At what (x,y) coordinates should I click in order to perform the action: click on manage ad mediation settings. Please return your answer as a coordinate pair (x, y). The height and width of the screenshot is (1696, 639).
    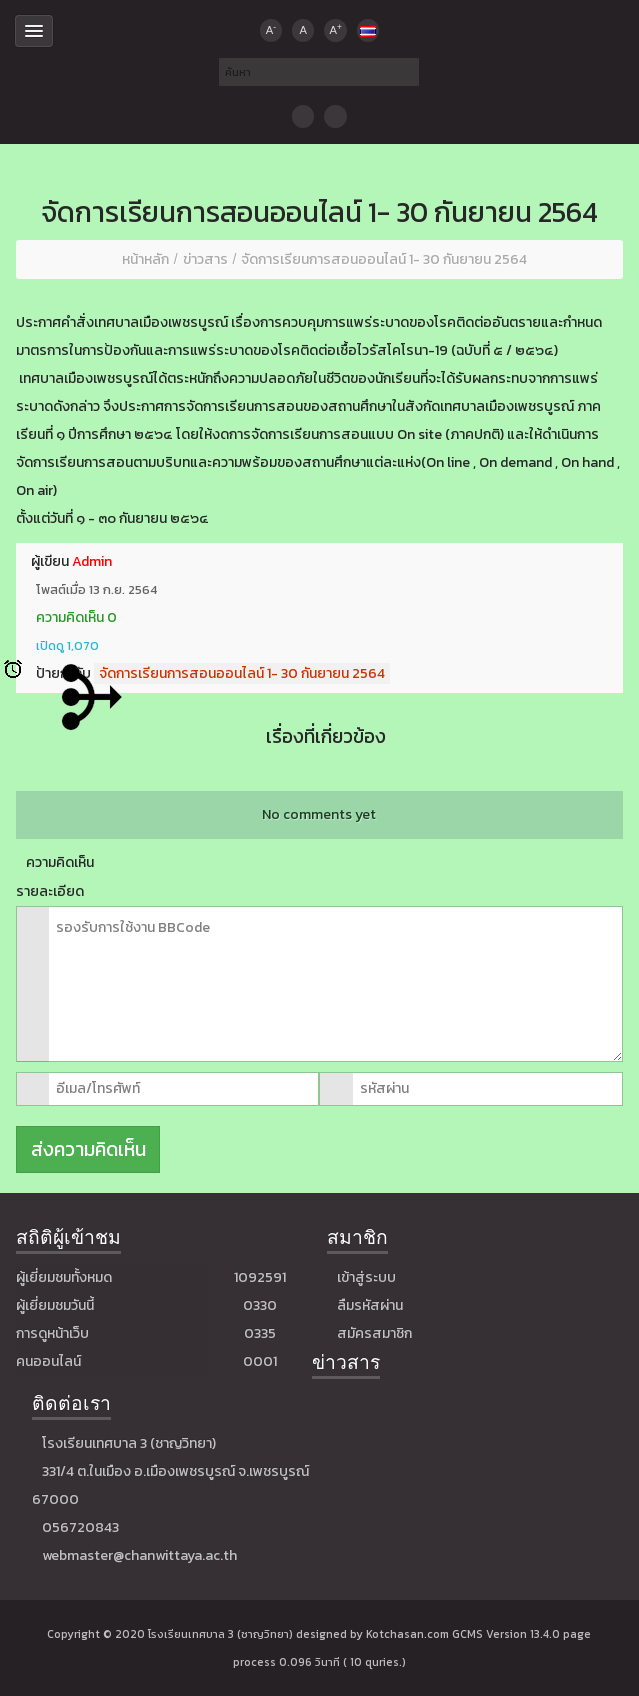
    Looking at the image, I should click on (92, 697).